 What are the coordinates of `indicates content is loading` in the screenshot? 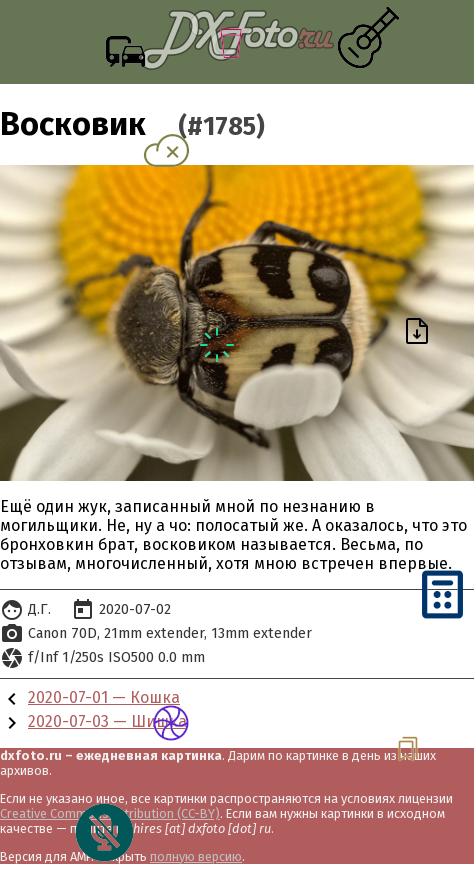 It's located at (171, 723).